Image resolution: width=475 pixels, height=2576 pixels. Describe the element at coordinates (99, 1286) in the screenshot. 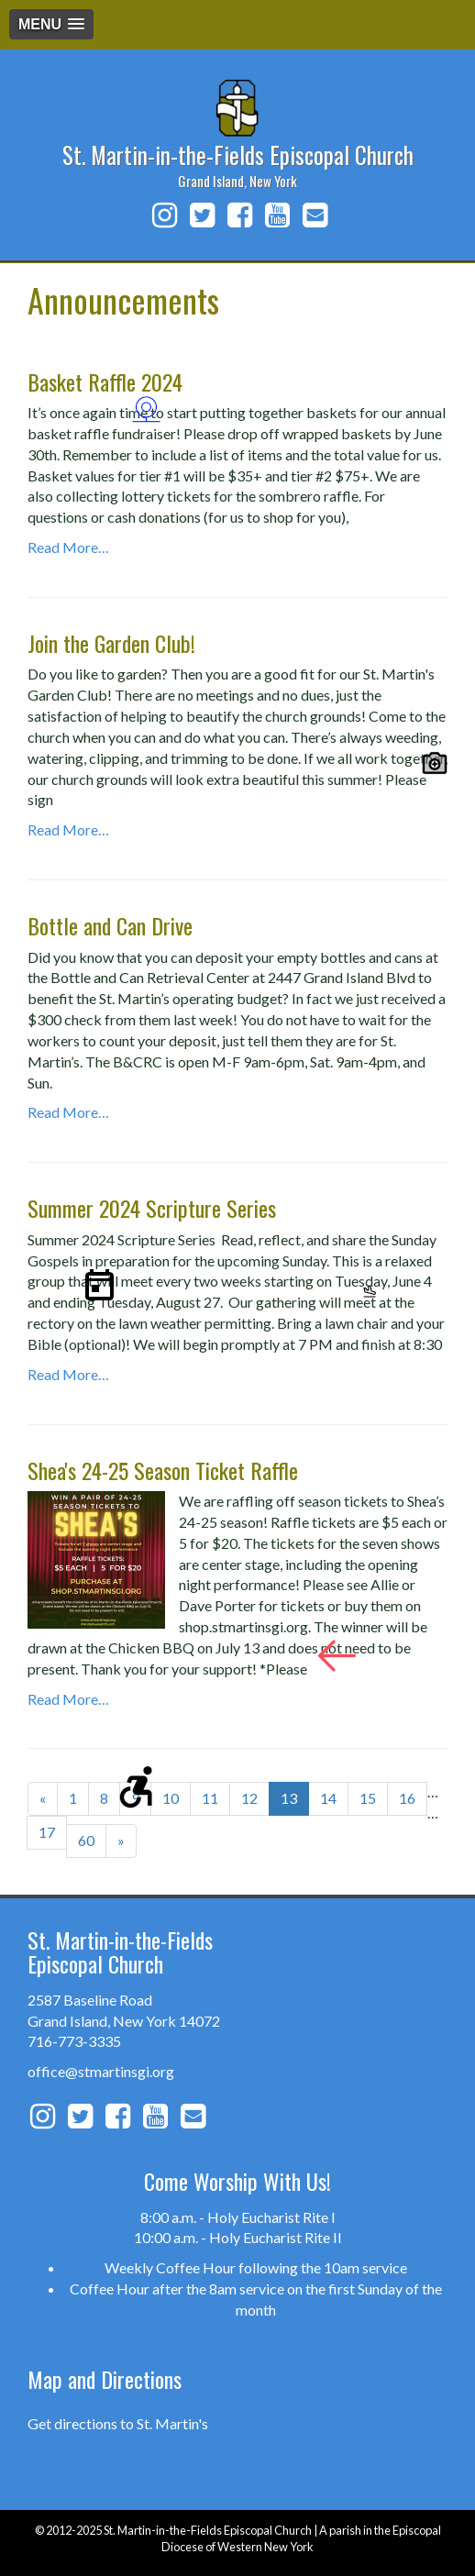

I see `view today's date or events` at that location.